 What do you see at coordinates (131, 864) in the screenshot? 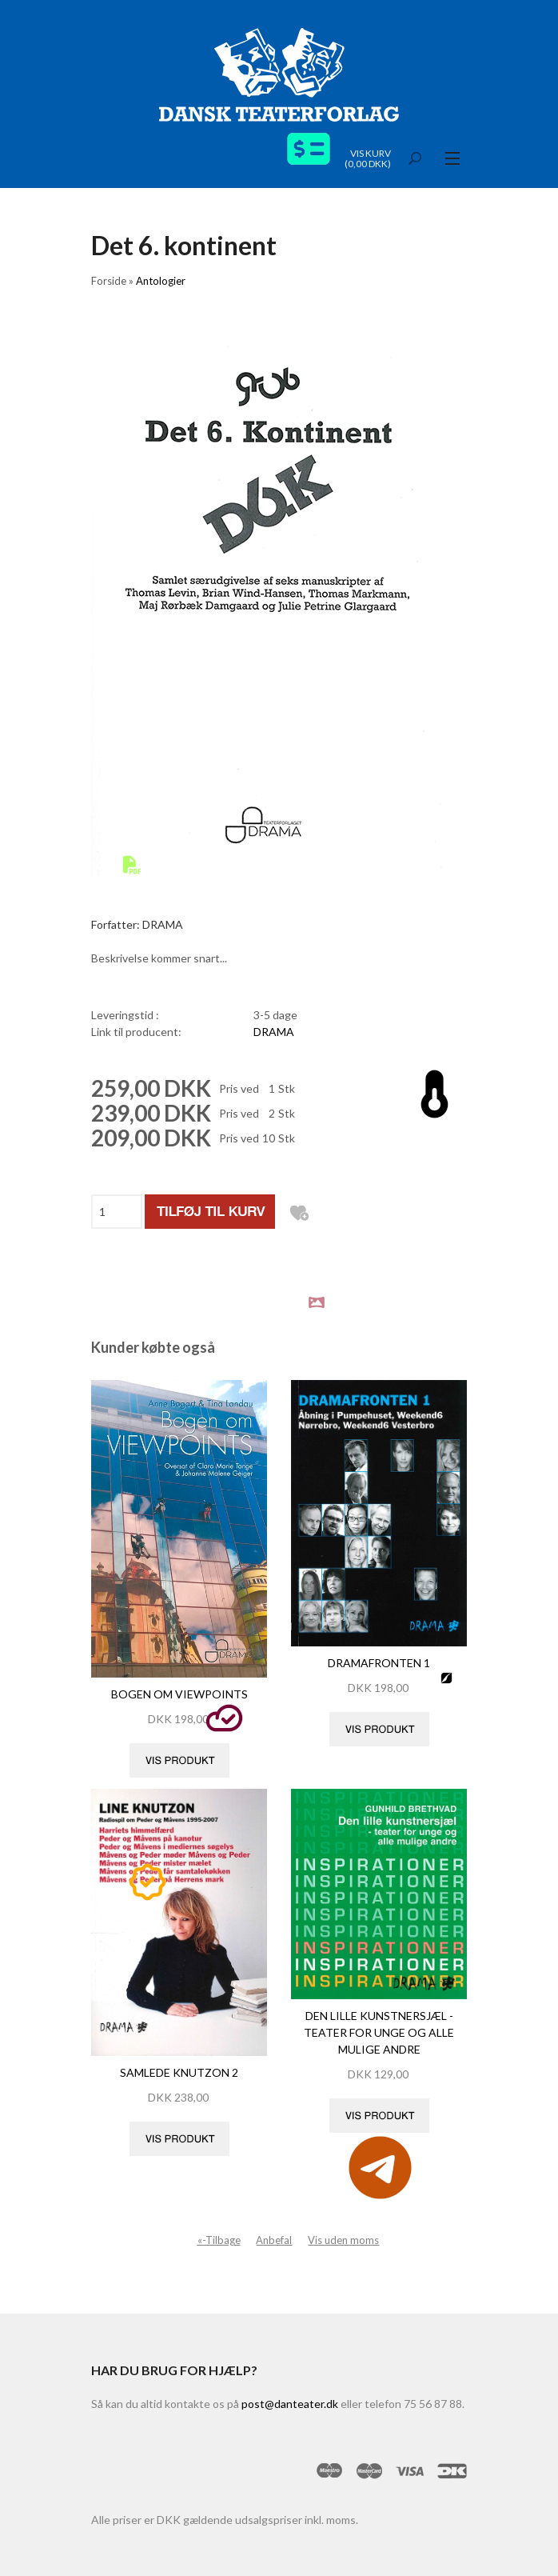
I see `view or open a PDF document` at bounding box center [131, 864].